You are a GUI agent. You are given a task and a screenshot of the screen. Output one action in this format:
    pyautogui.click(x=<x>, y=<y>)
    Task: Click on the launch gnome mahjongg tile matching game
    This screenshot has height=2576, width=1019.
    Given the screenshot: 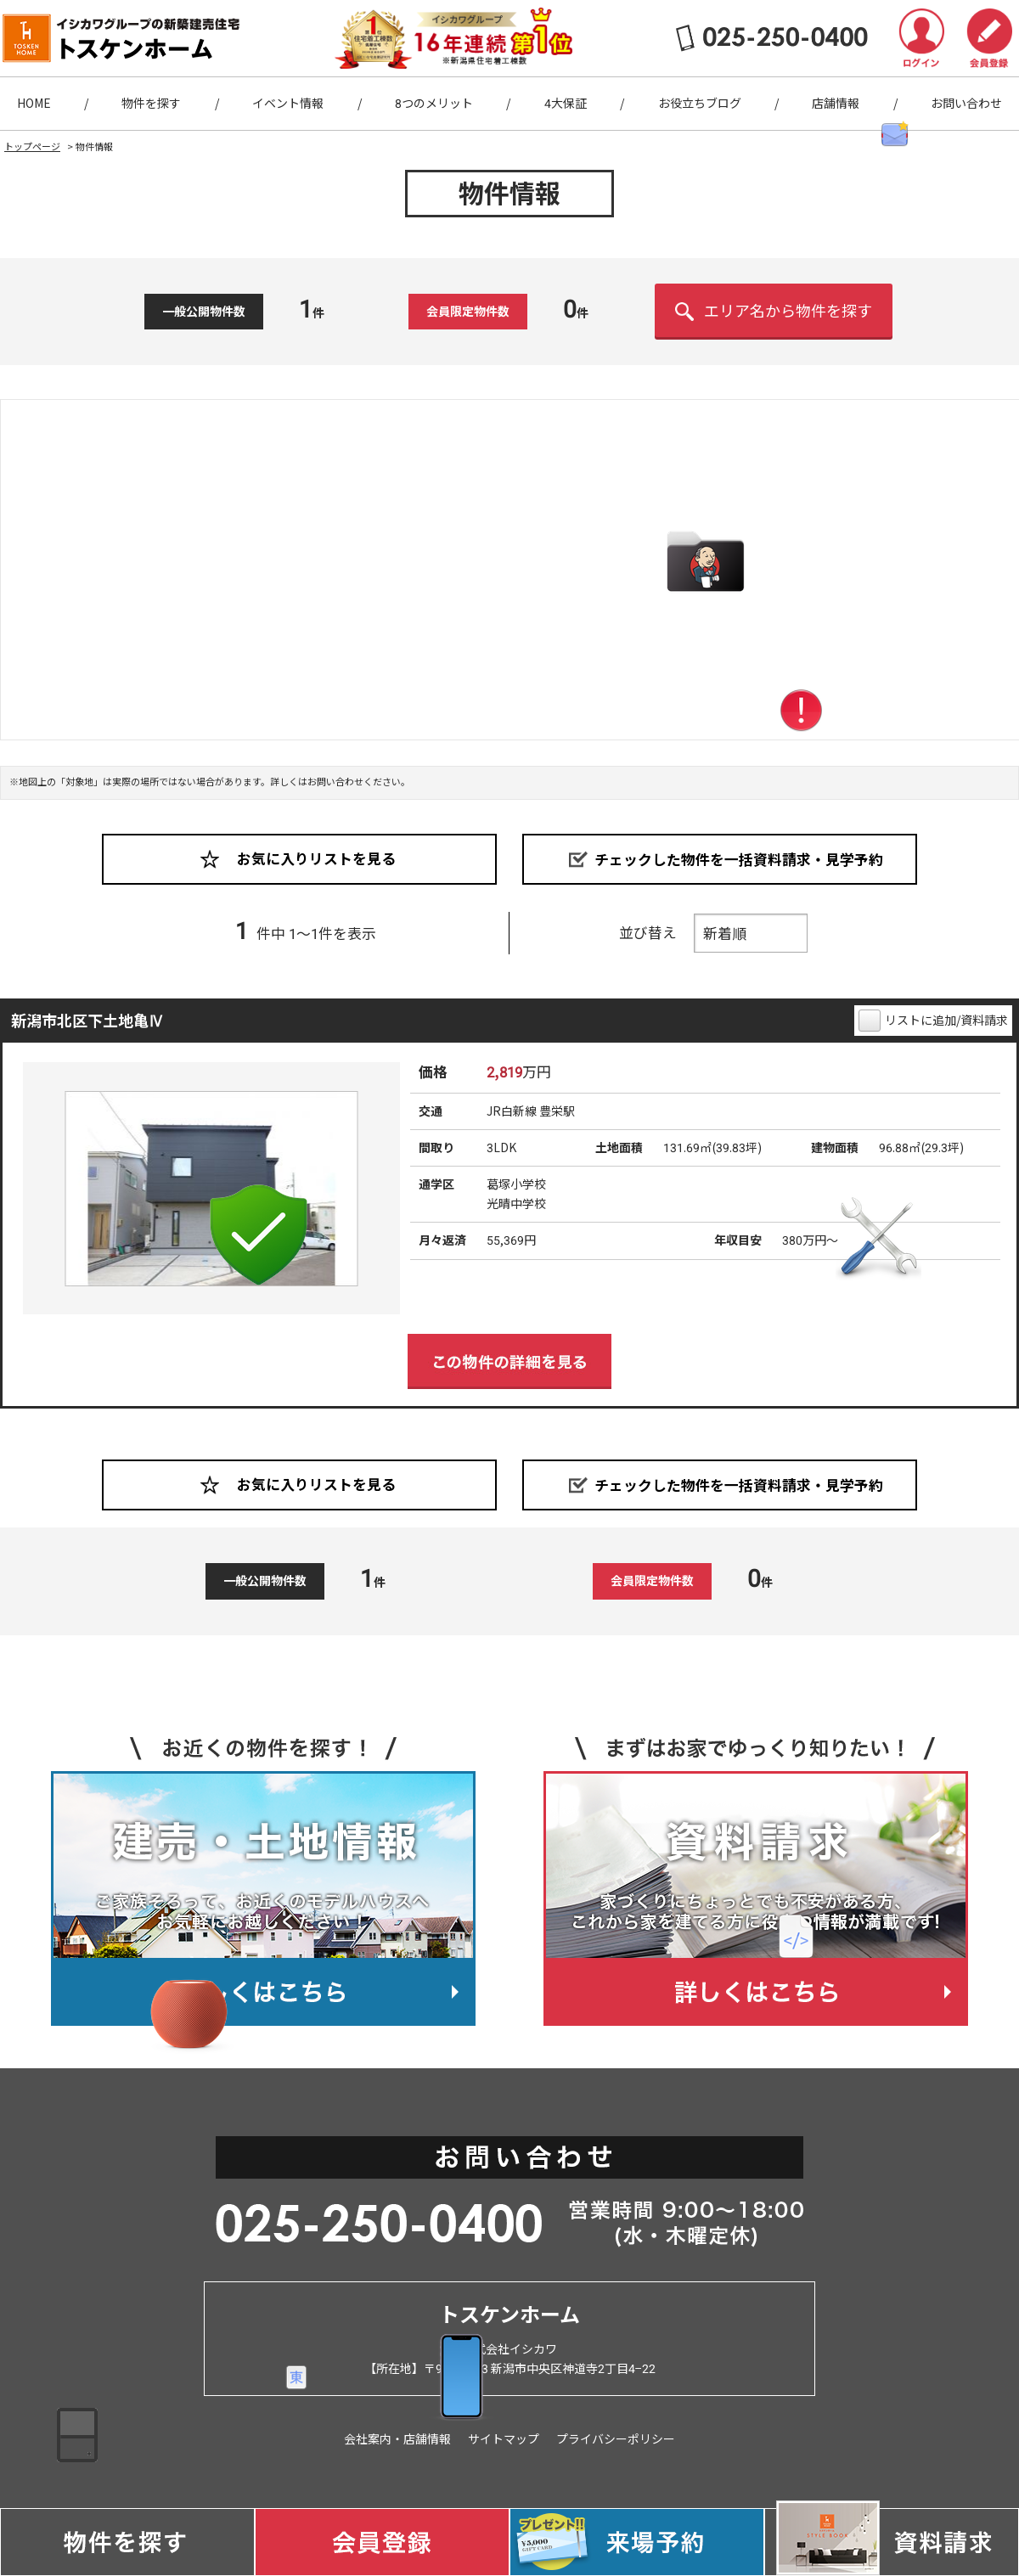 What is the action you would take?
    pyautogui.click(x=296, y=2377)
    